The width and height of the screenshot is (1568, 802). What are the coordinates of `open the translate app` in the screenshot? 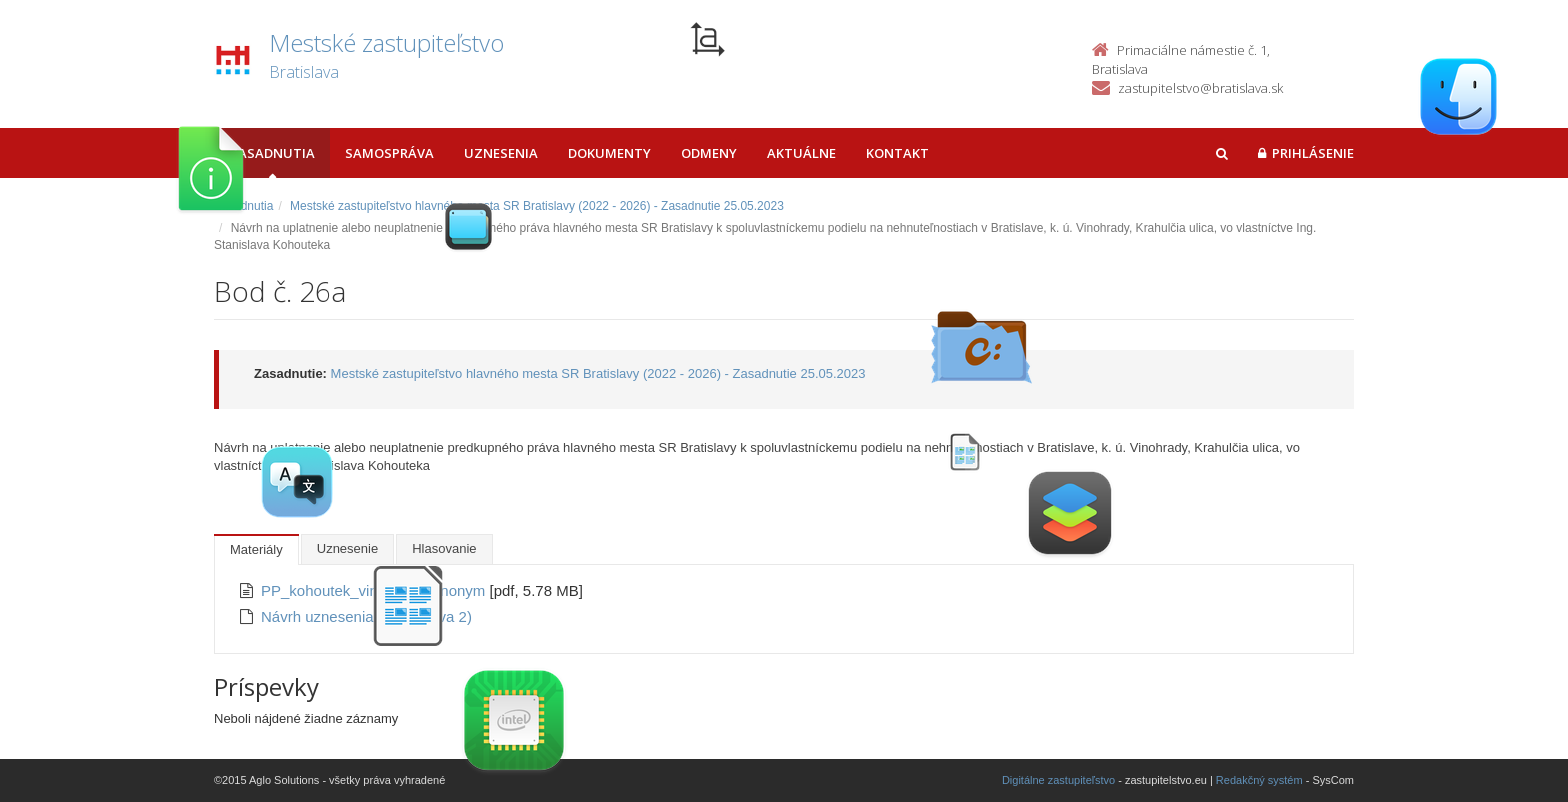 It's located at (297, 482).